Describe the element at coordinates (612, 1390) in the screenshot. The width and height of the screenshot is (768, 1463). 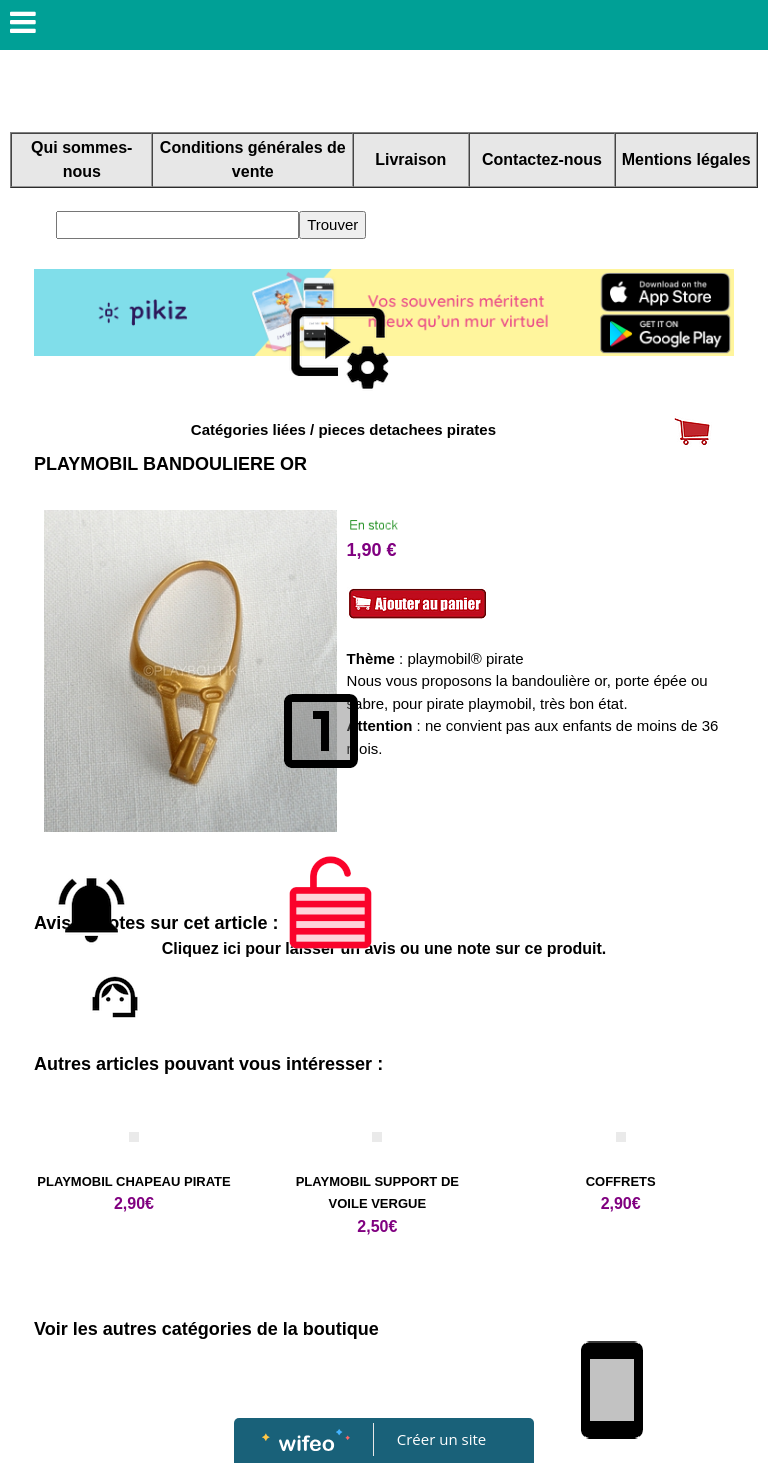
I see `set this device as your primary phone` at that location.